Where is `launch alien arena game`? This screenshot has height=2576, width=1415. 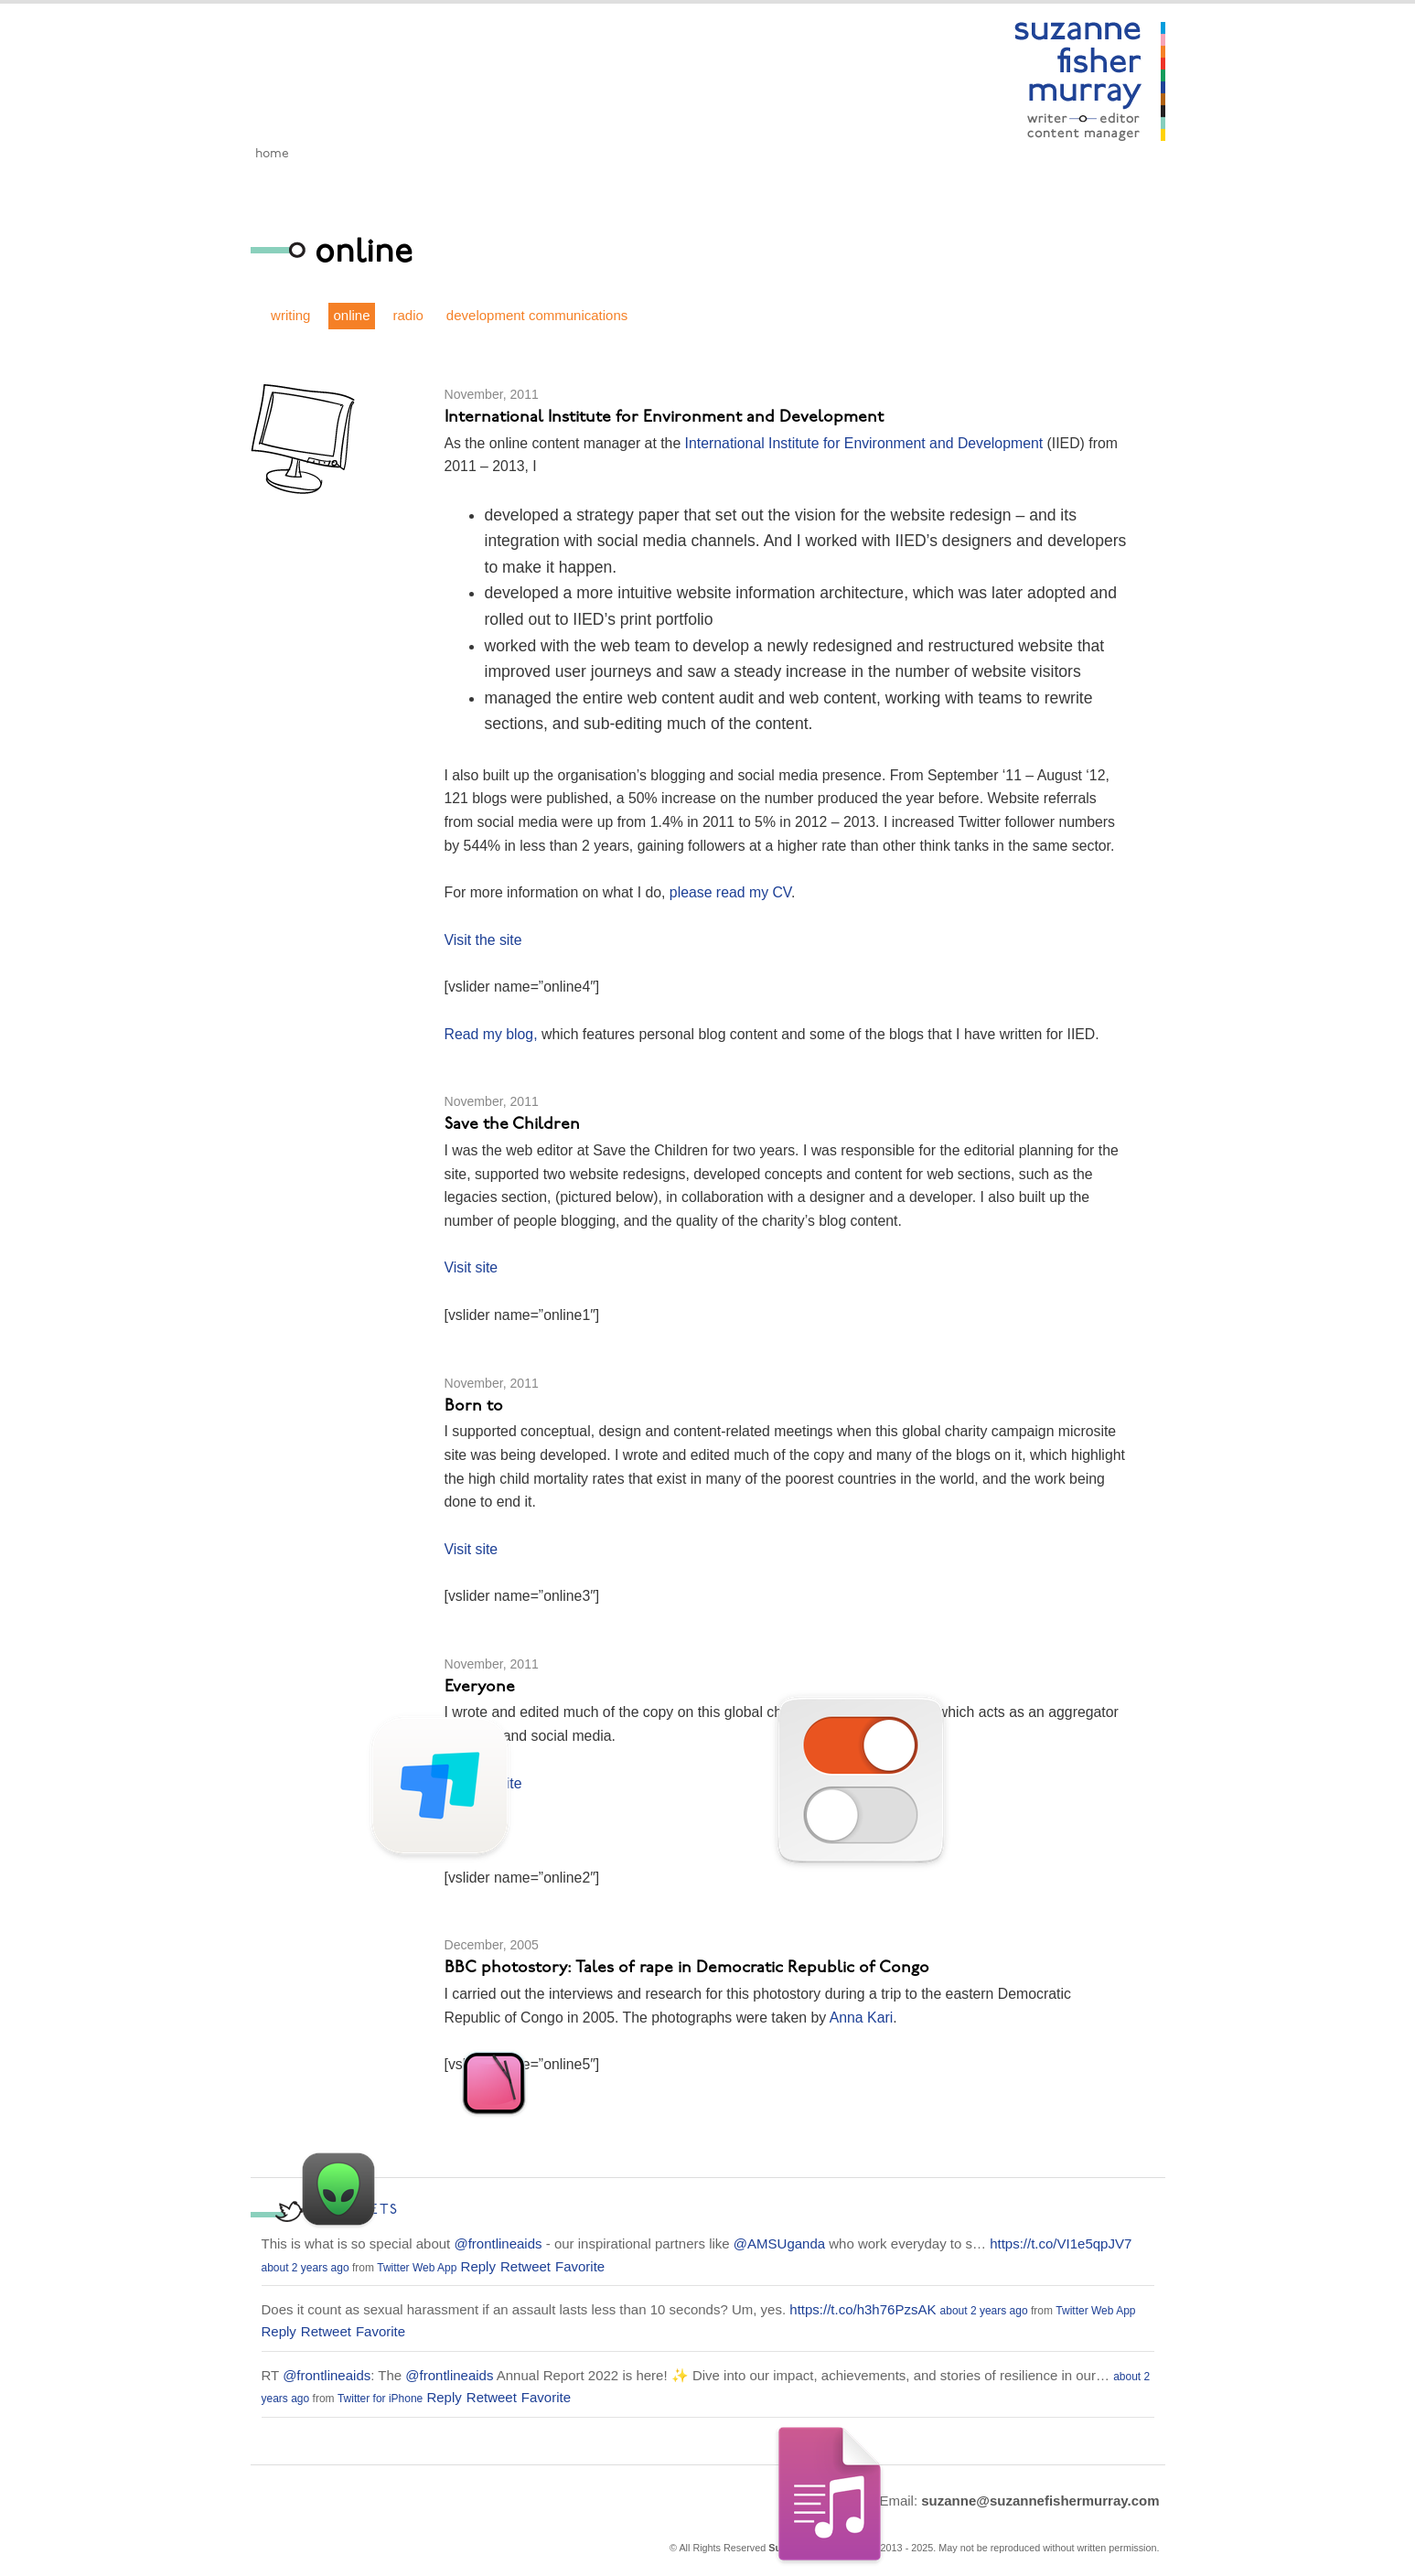
launch alien arena game is located at coordinates (338, 2189).